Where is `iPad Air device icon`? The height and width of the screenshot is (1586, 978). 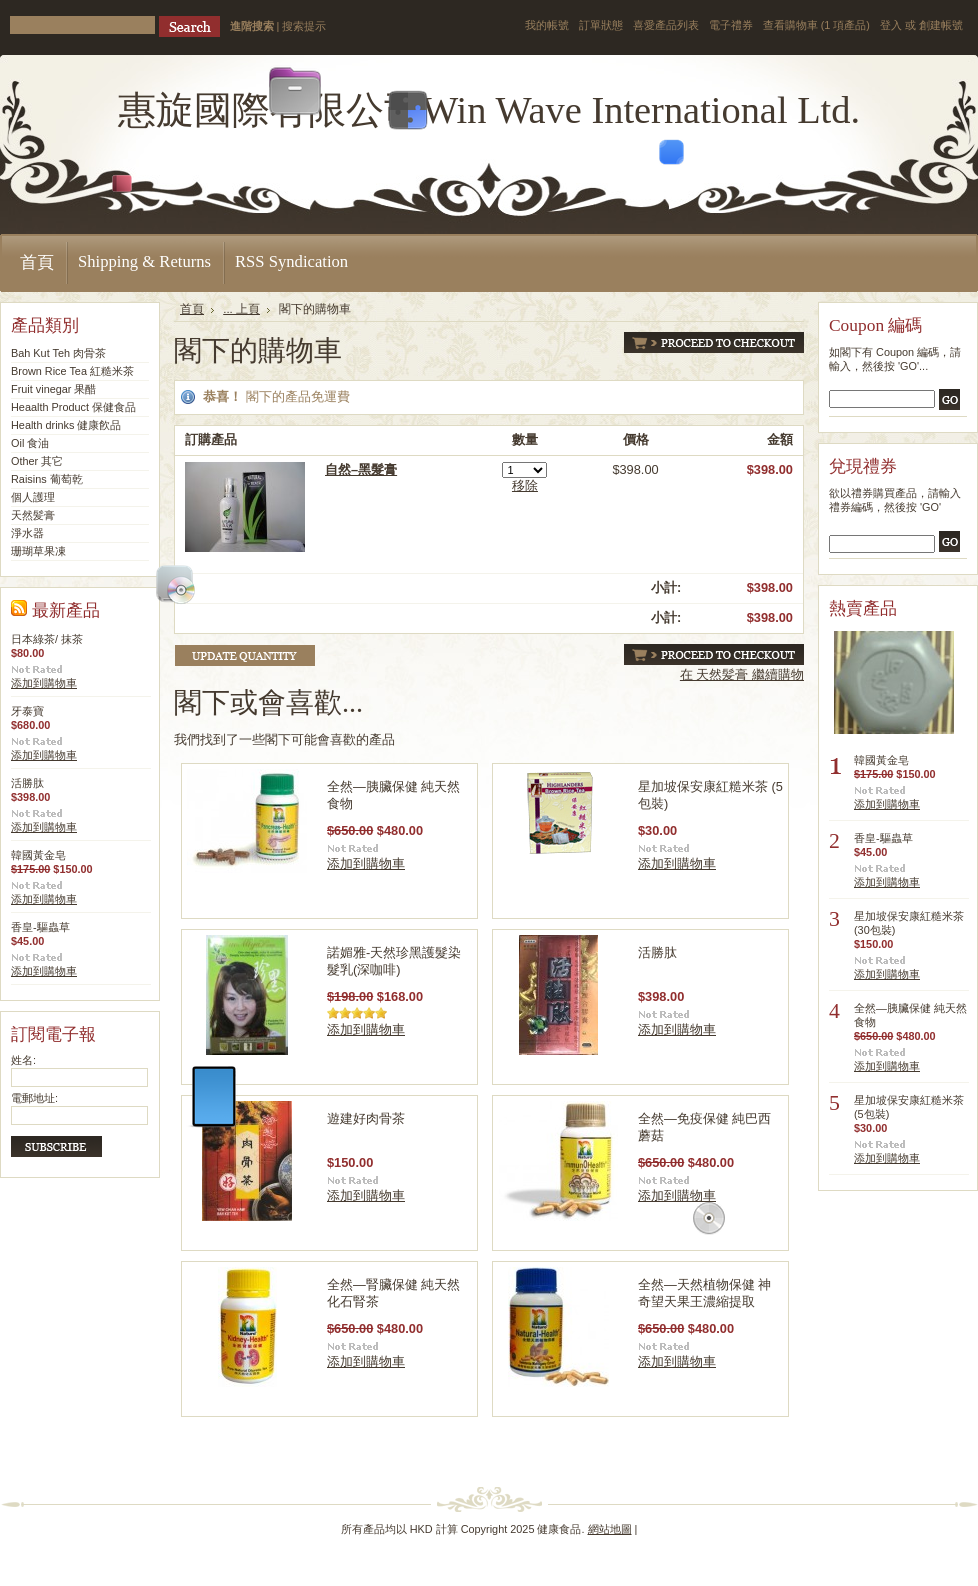
iPad Air device icon is located at coordinates (214, 1097).